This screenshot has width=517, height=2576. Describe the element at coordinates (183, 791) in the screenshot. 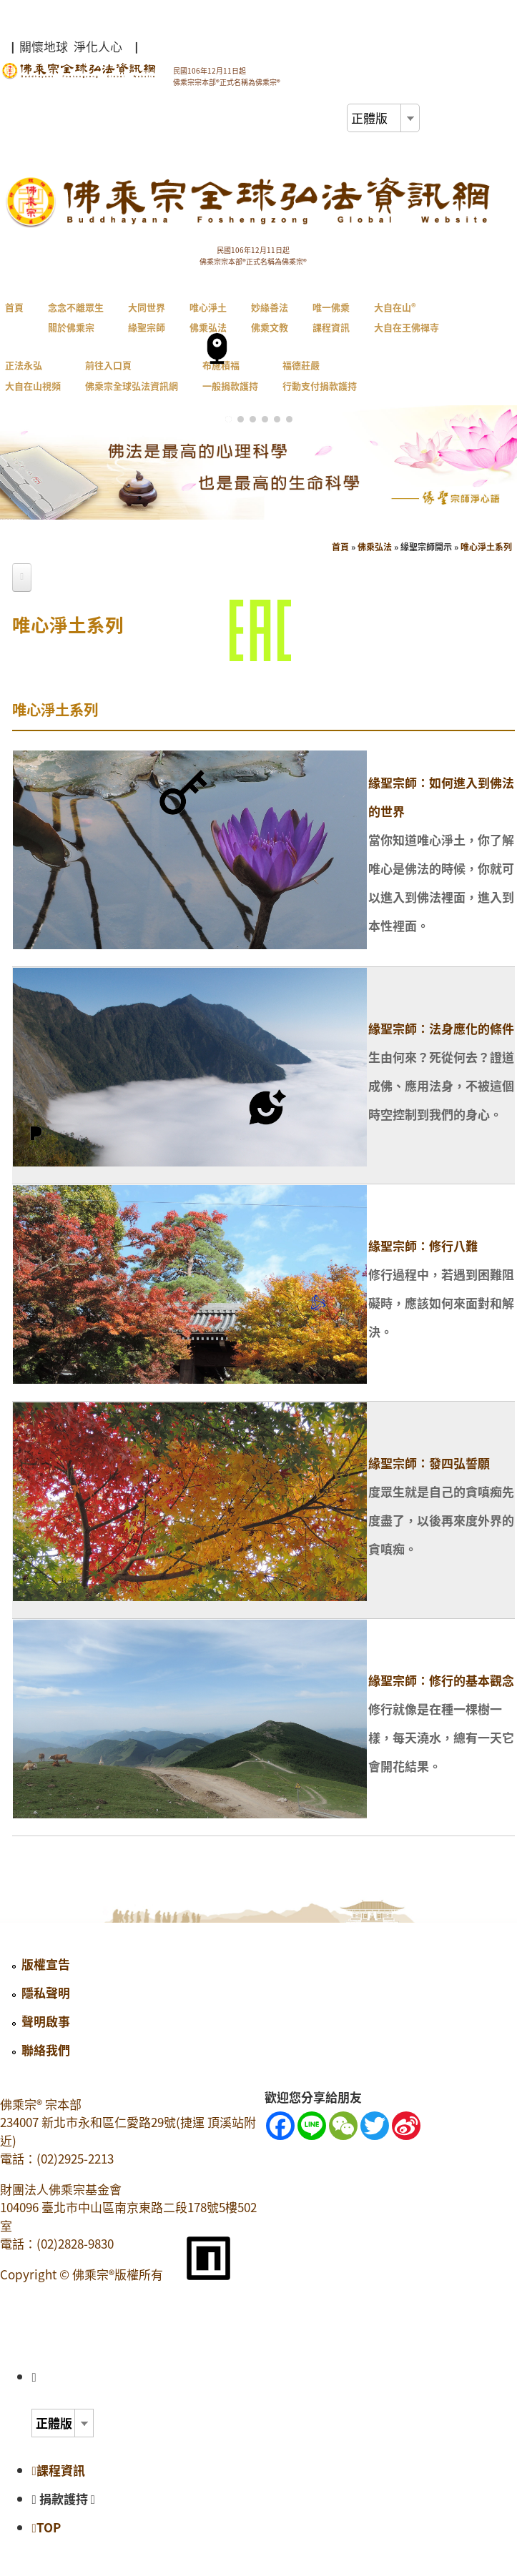

I see `access security or authentication settings` at that location.